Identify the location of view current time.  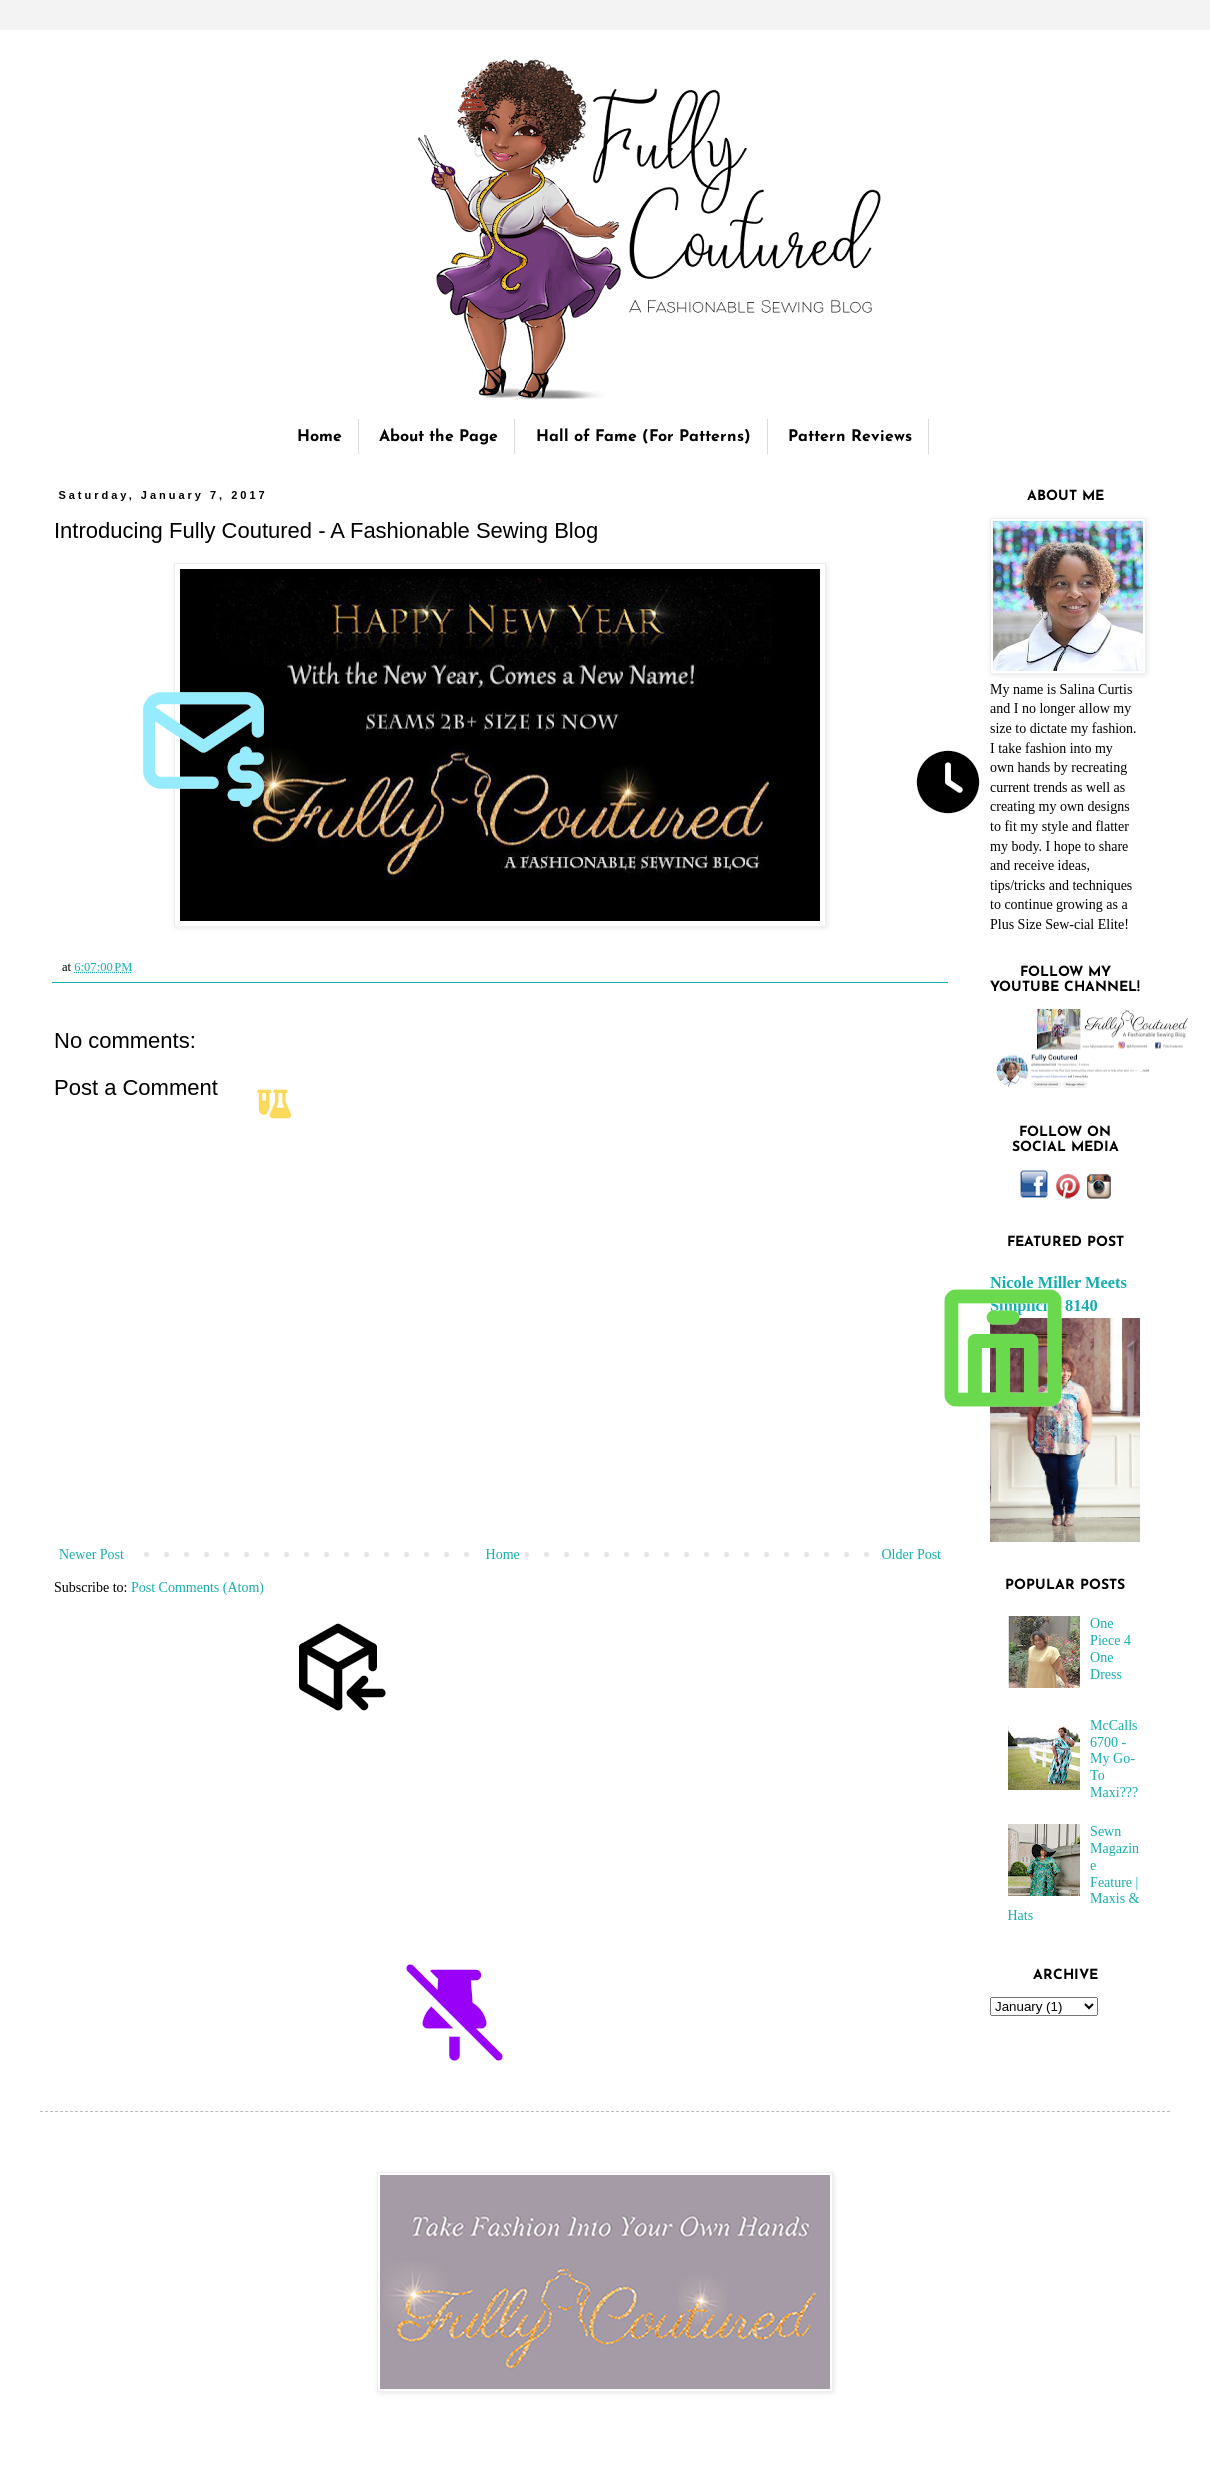
(948, 782).